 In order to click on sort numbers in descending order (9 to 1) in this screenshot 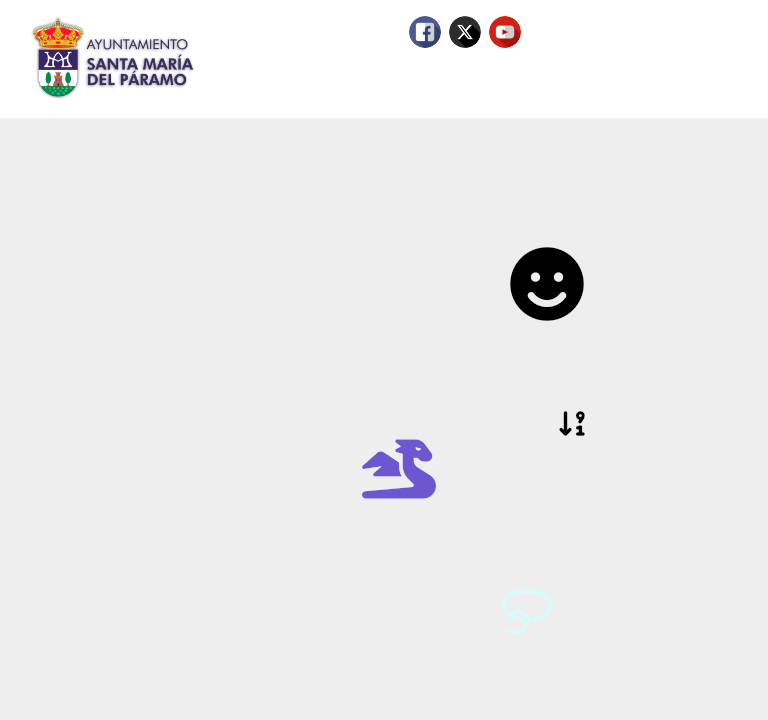, I will do `click(572, 423)`.